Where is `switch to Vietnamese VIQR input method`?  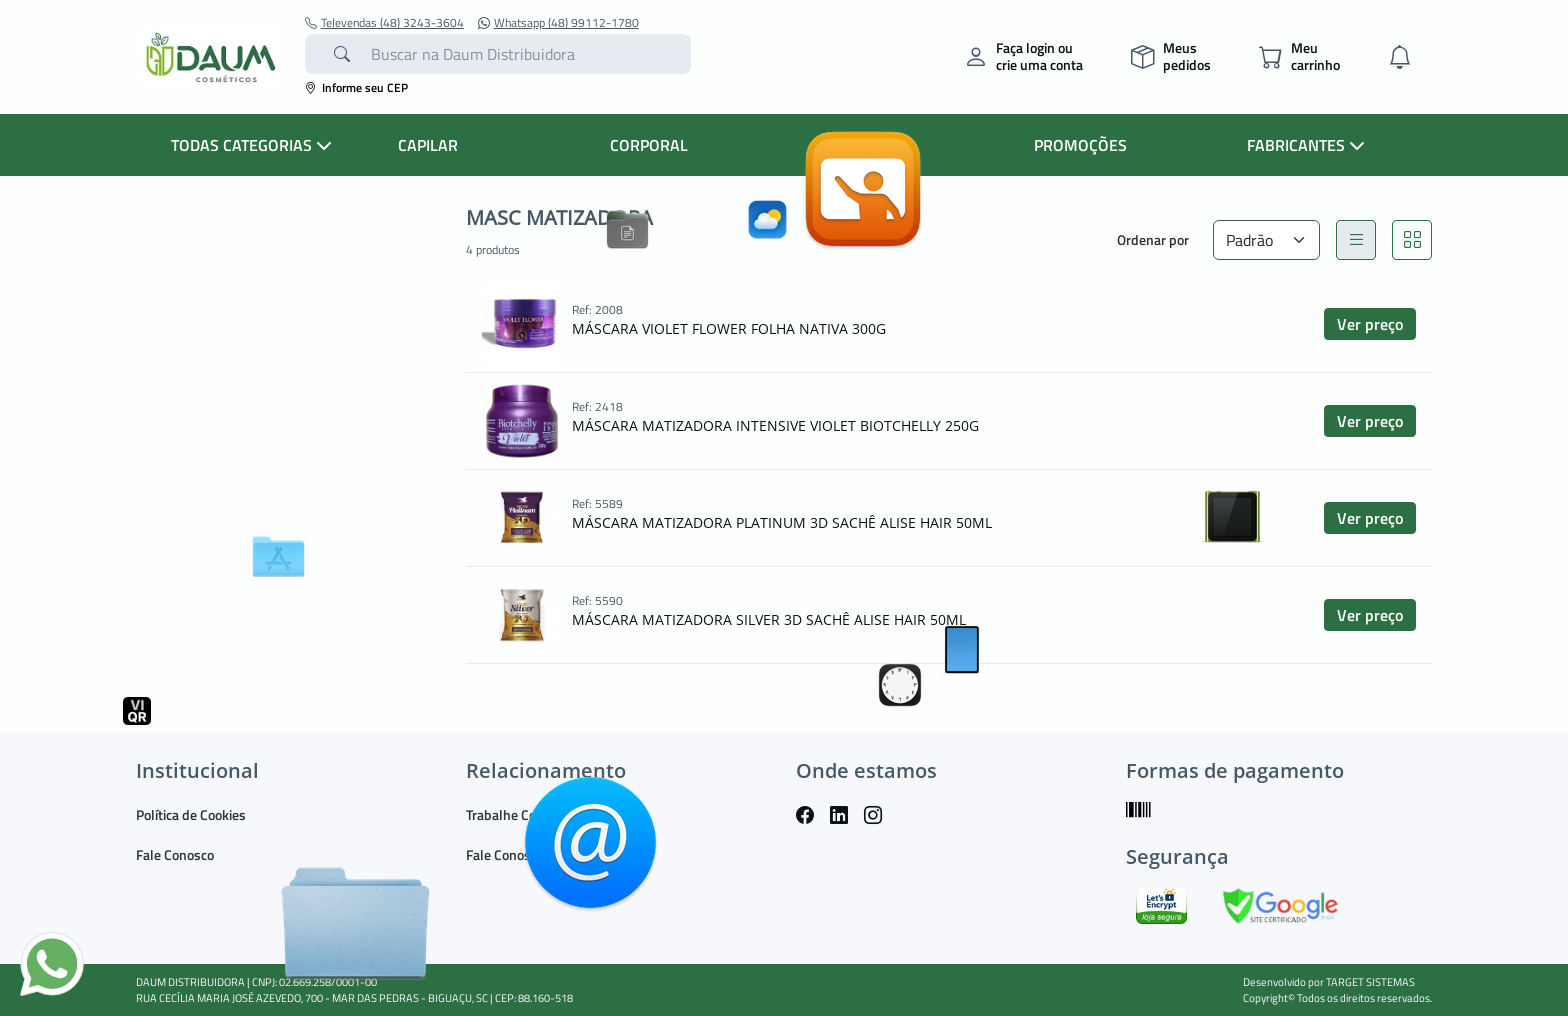 switch to Vietnamese VIQR input method is located at coordinates (137, 711).